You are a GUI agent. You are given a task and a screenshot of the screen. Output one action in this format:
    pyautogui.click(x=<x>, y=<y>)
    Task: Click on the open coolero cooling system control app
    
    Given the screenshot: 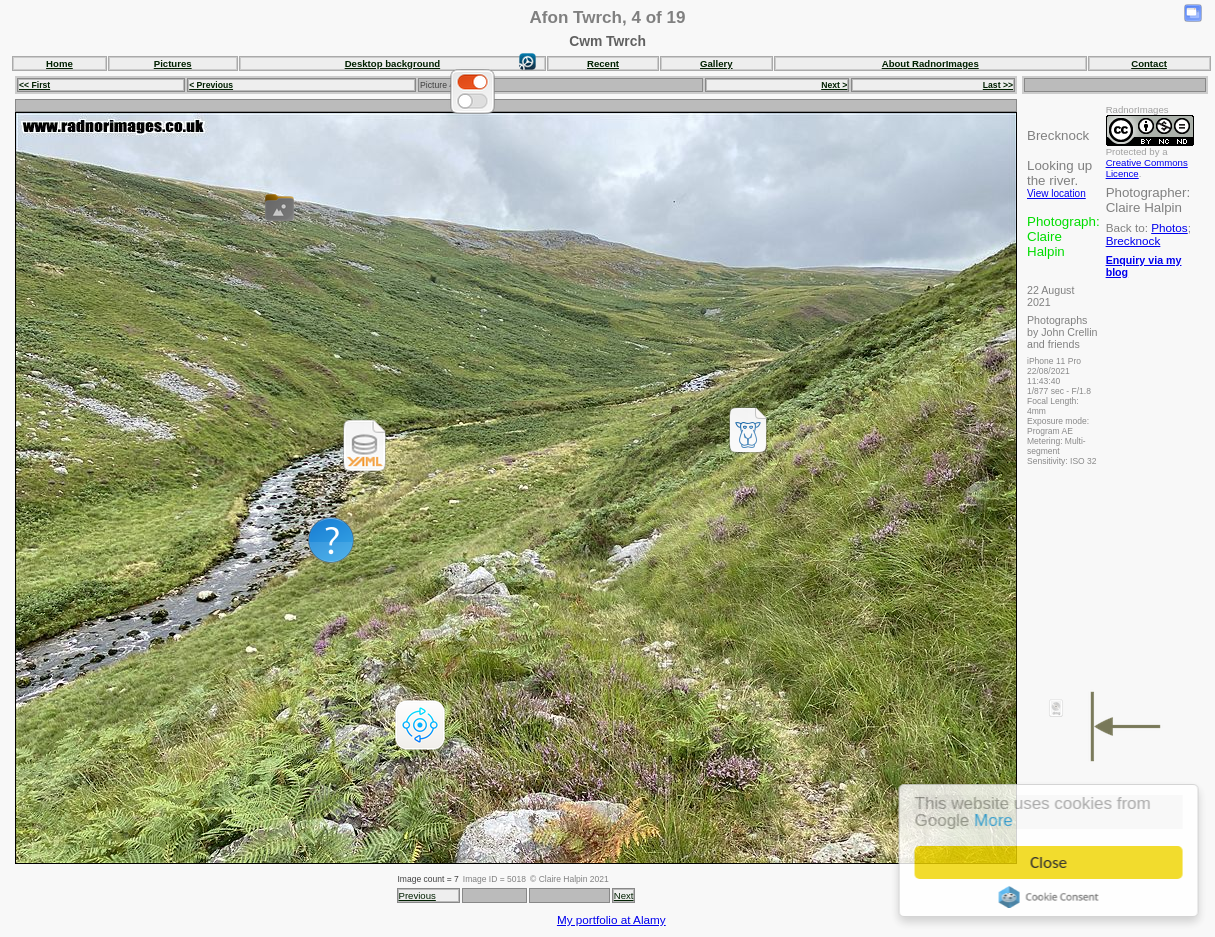 What is the action you would take?
    pyautogui.click(x=420, y=725)
    